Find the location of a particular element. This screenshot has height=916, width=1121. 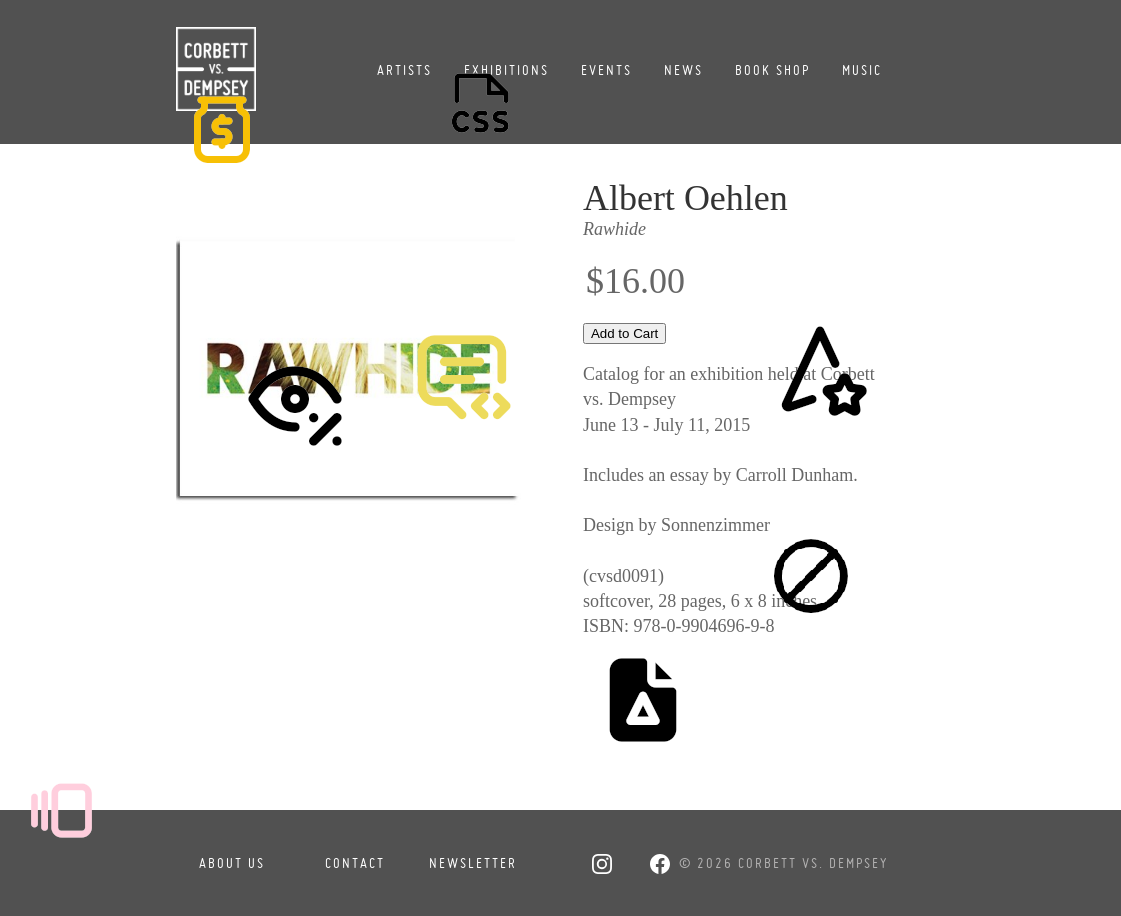

block or ban a user is located at coordinates (811, 576).